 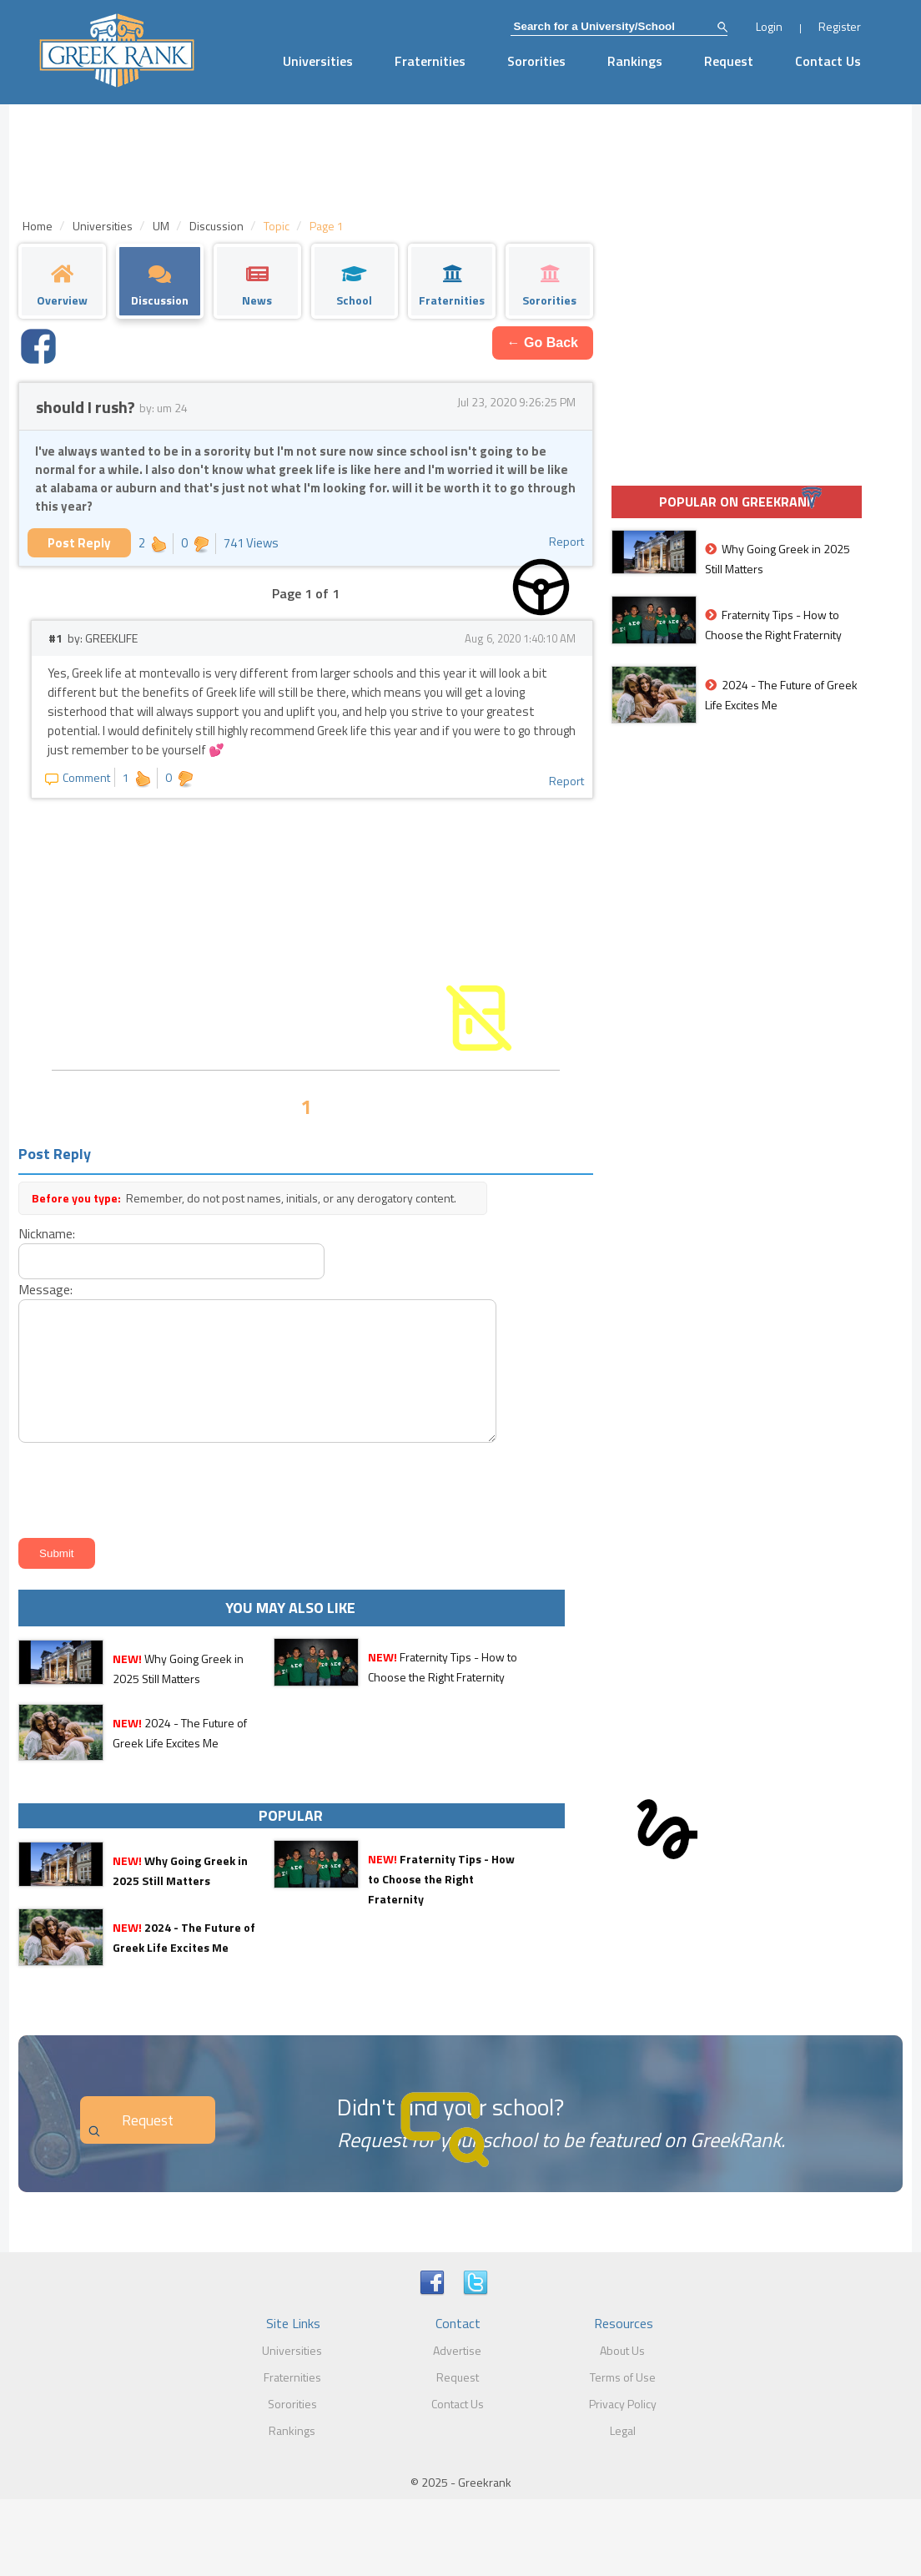 What do you see at coordinates (440, 2119) in the screenshot?
I see `search within an input field` at bounding box center [440, 2119].